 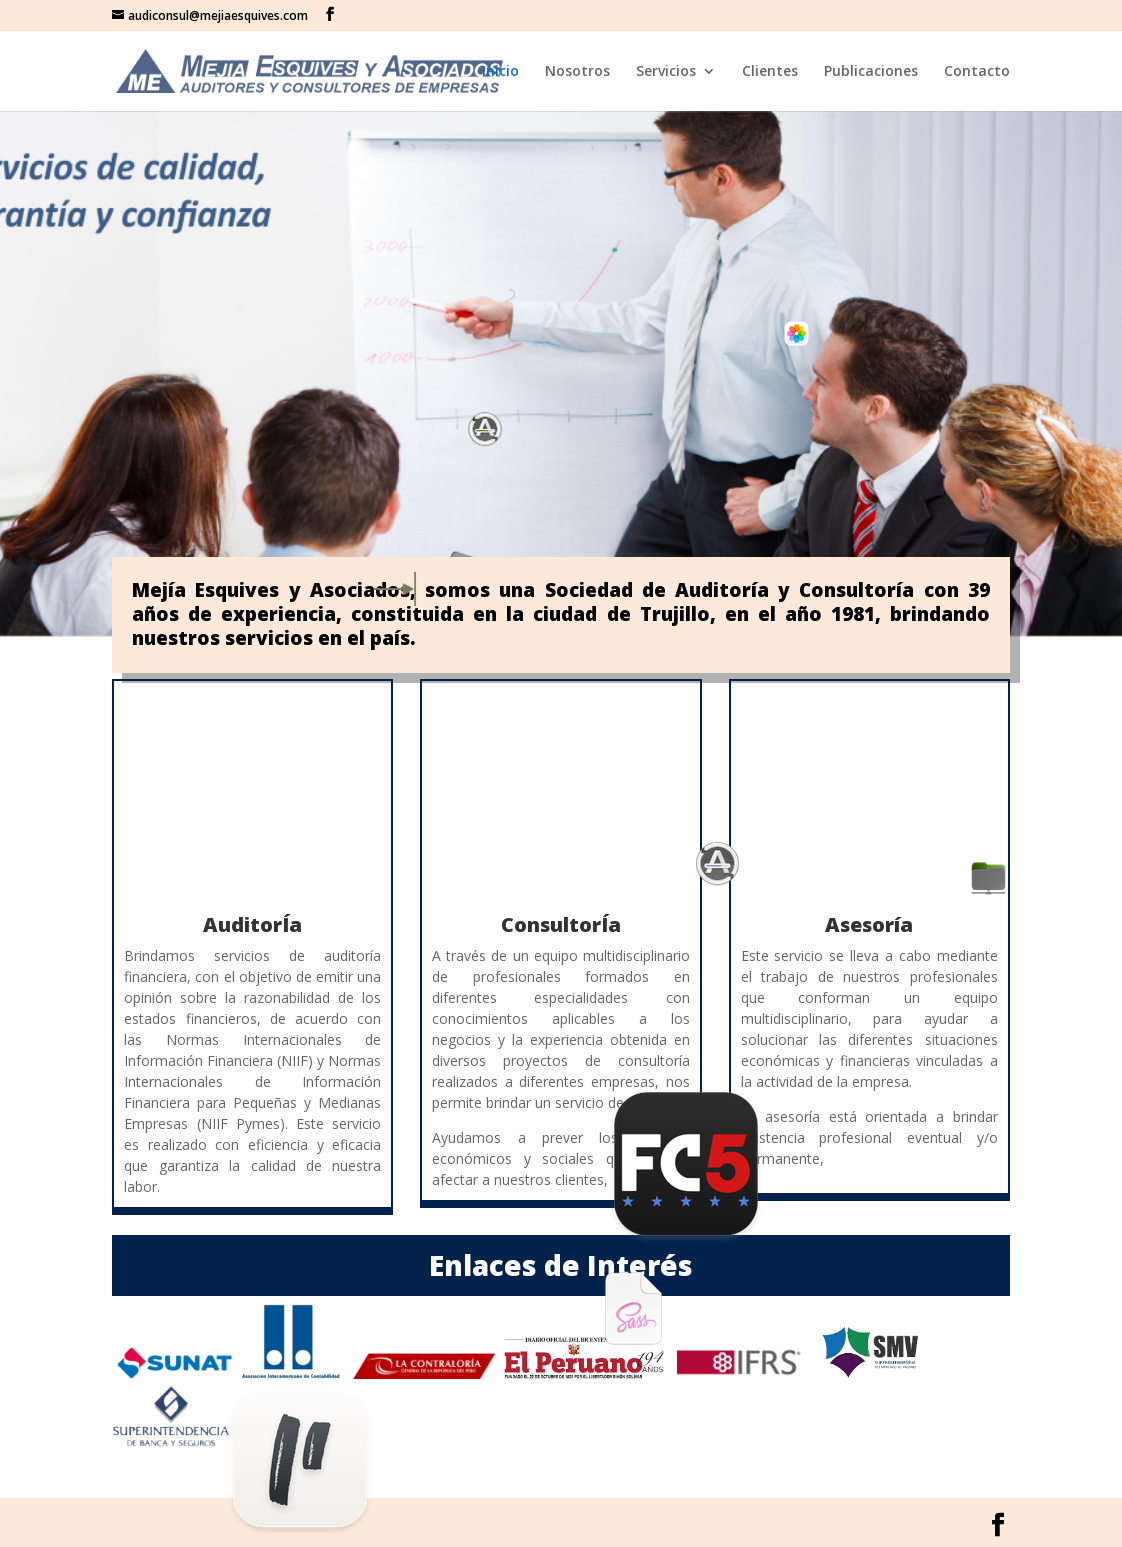 I want to click on access a remote or network folder, so click(x=988, y=877).